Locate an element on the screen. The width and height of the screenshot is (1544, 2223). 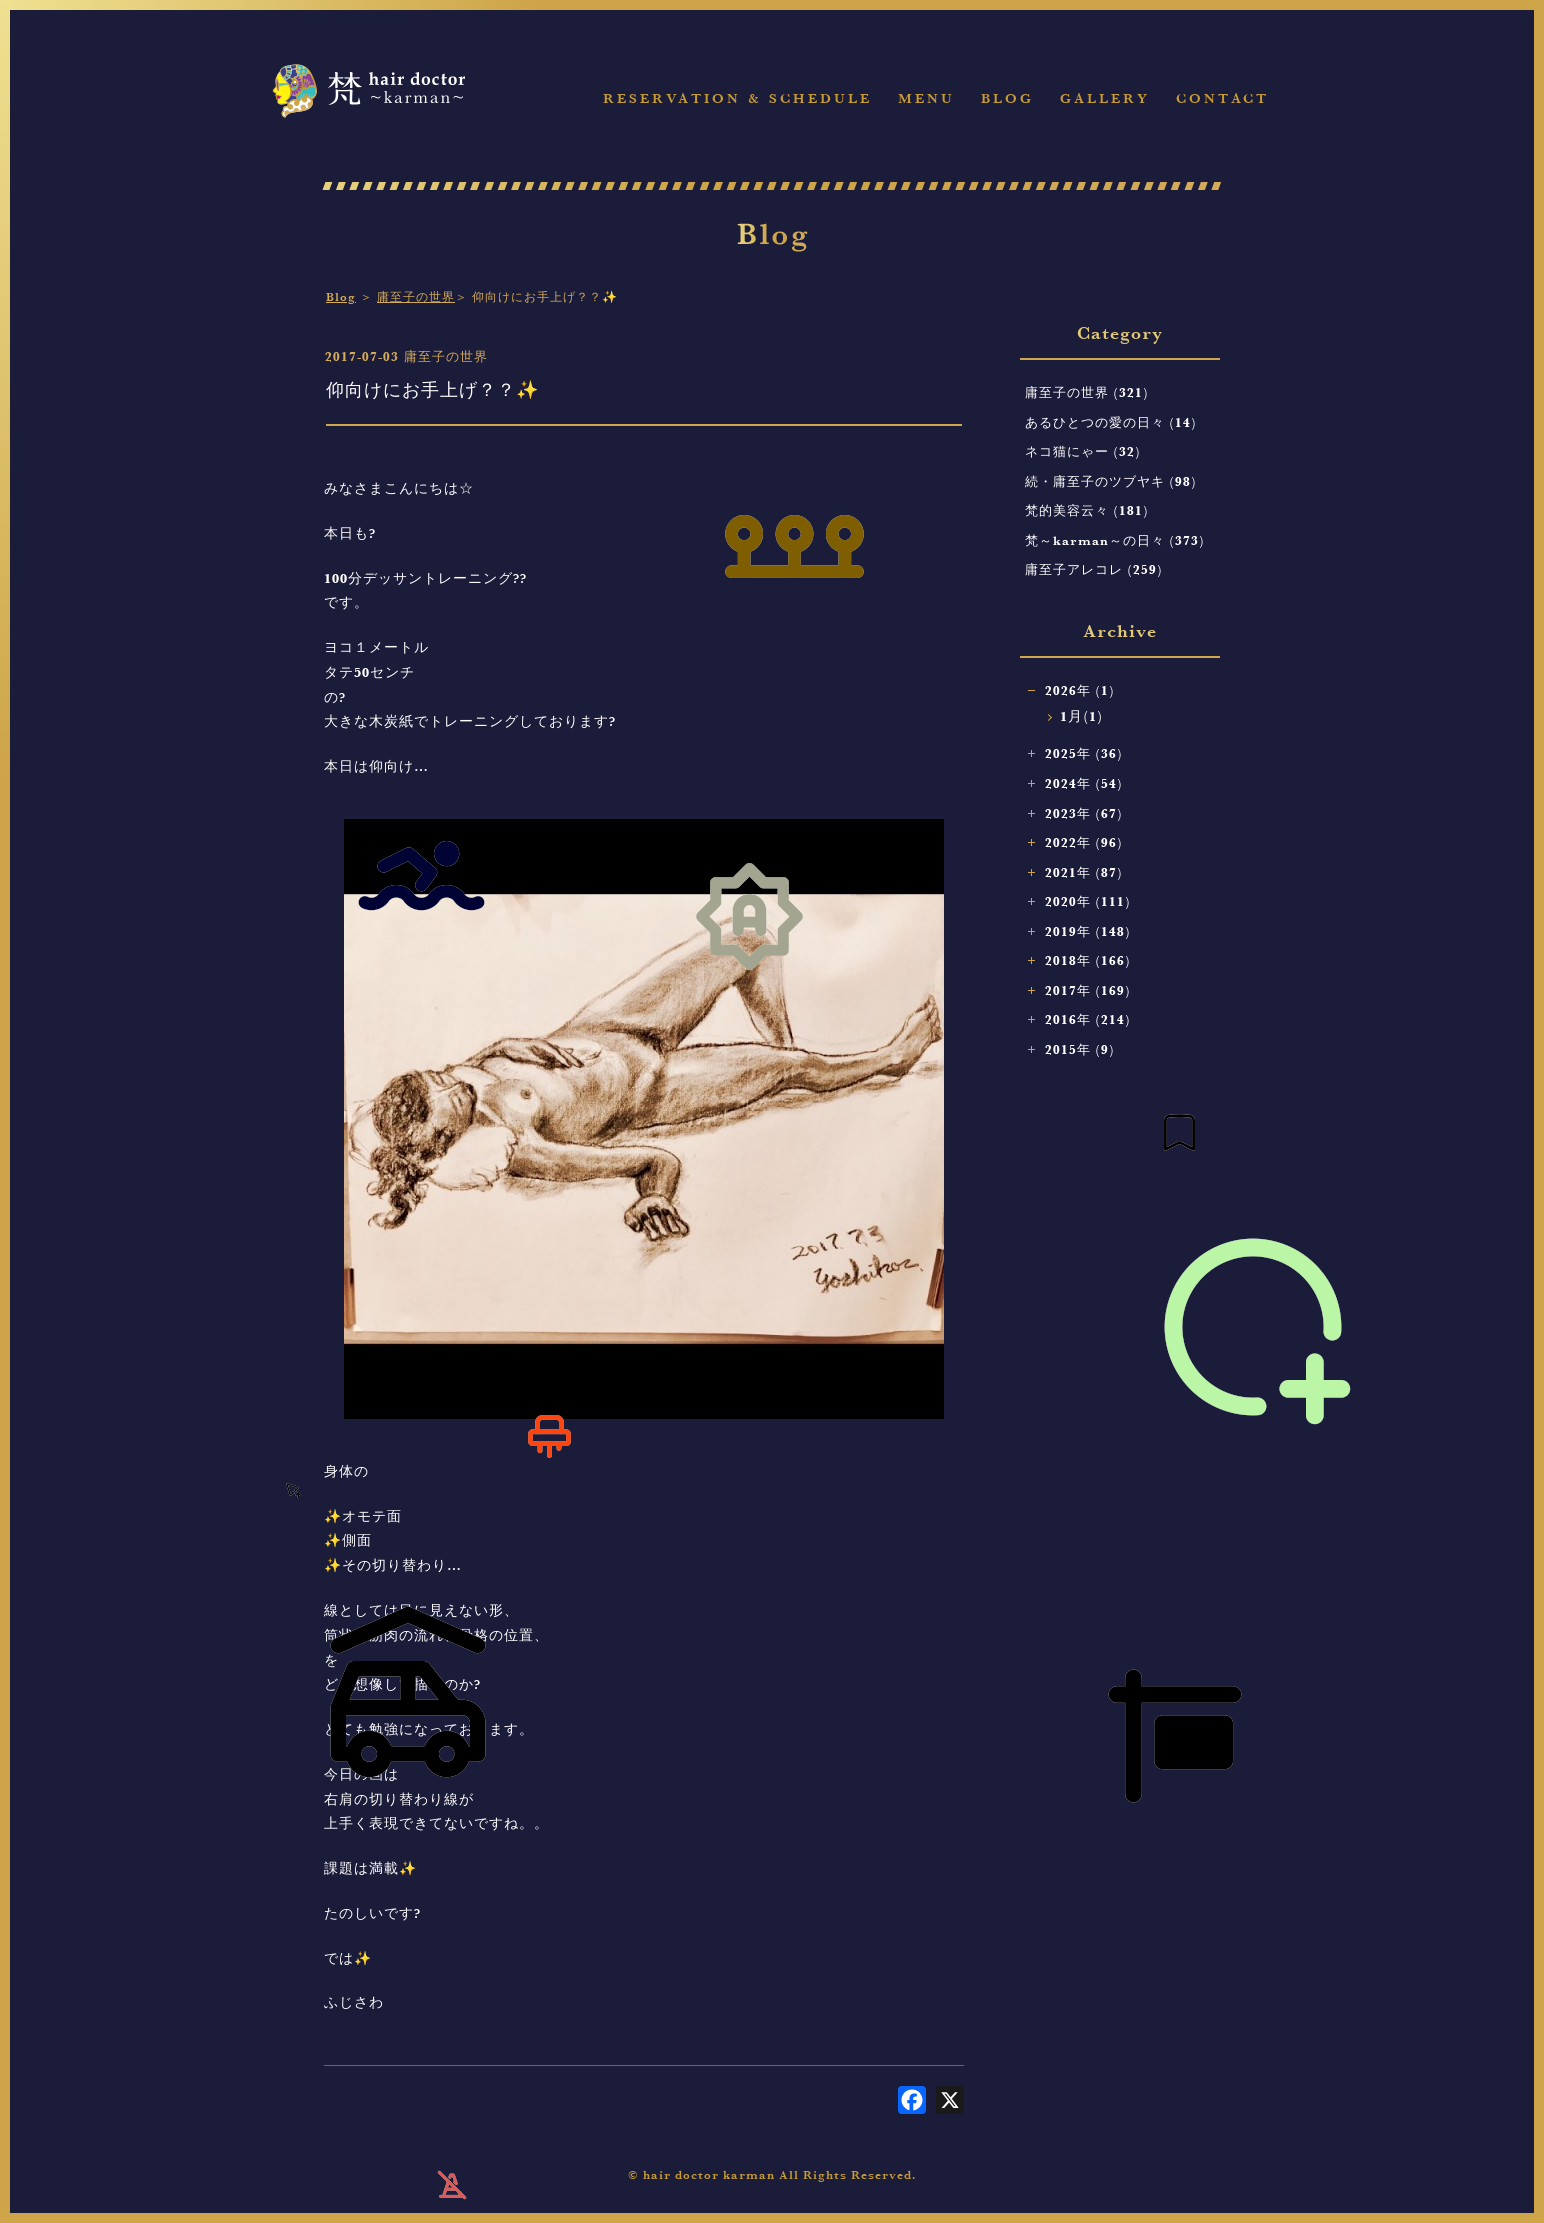
add a new item or entry is located at coordinates (1253, 1327).